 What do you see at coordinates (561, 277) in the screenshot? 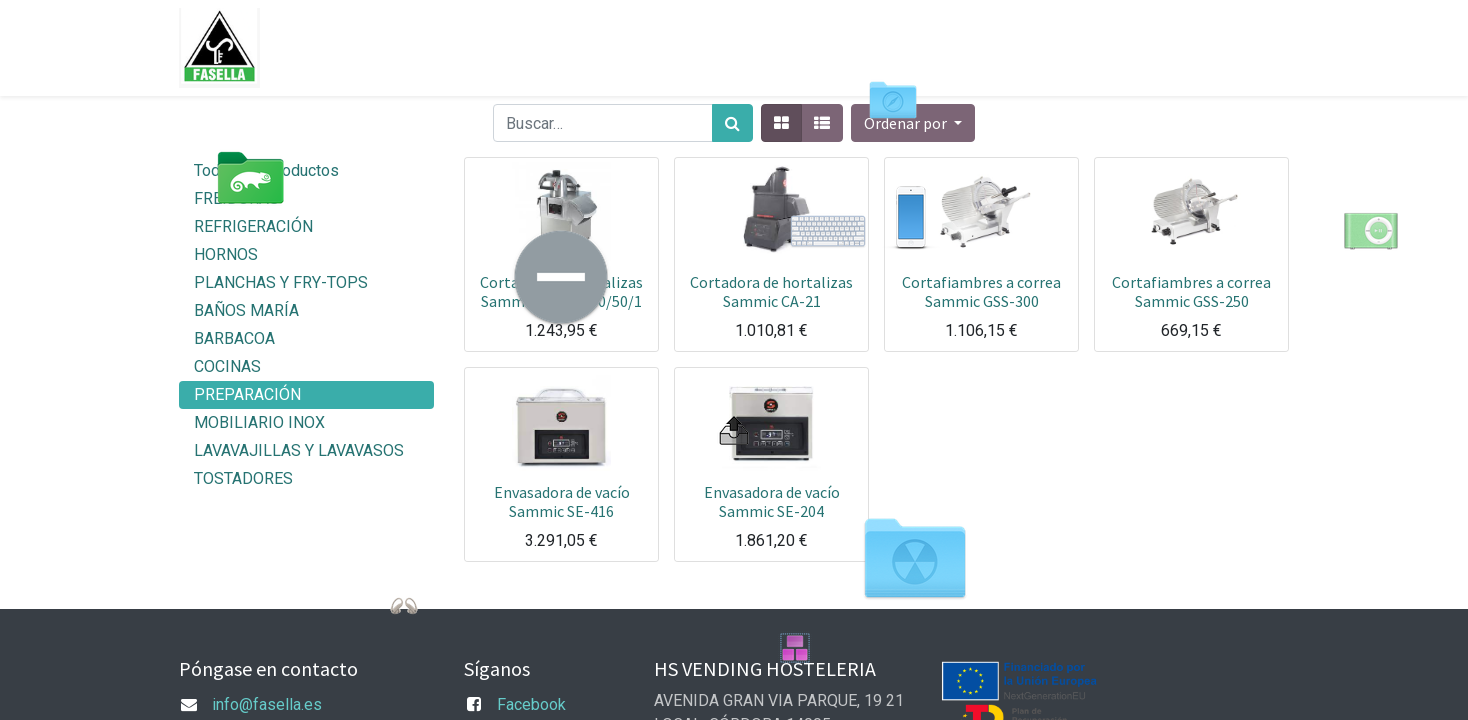
I see `indicates file excluded from dropbox selective sync` at bounding box center [561, 277].